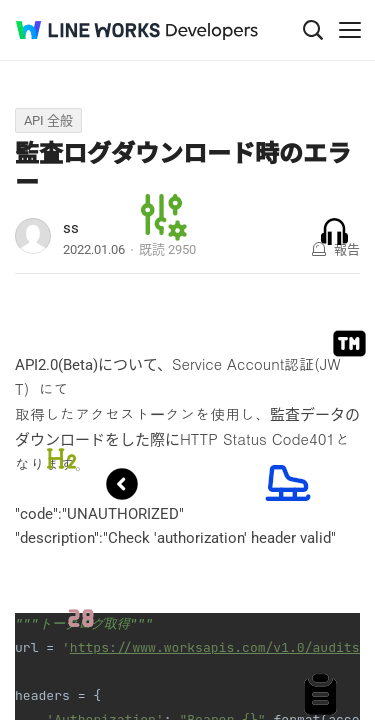  What do you see at coordinates (349, 343) in the screenshot?
I see `indicates trademarked content or branding` at bounding box center [349, 343].